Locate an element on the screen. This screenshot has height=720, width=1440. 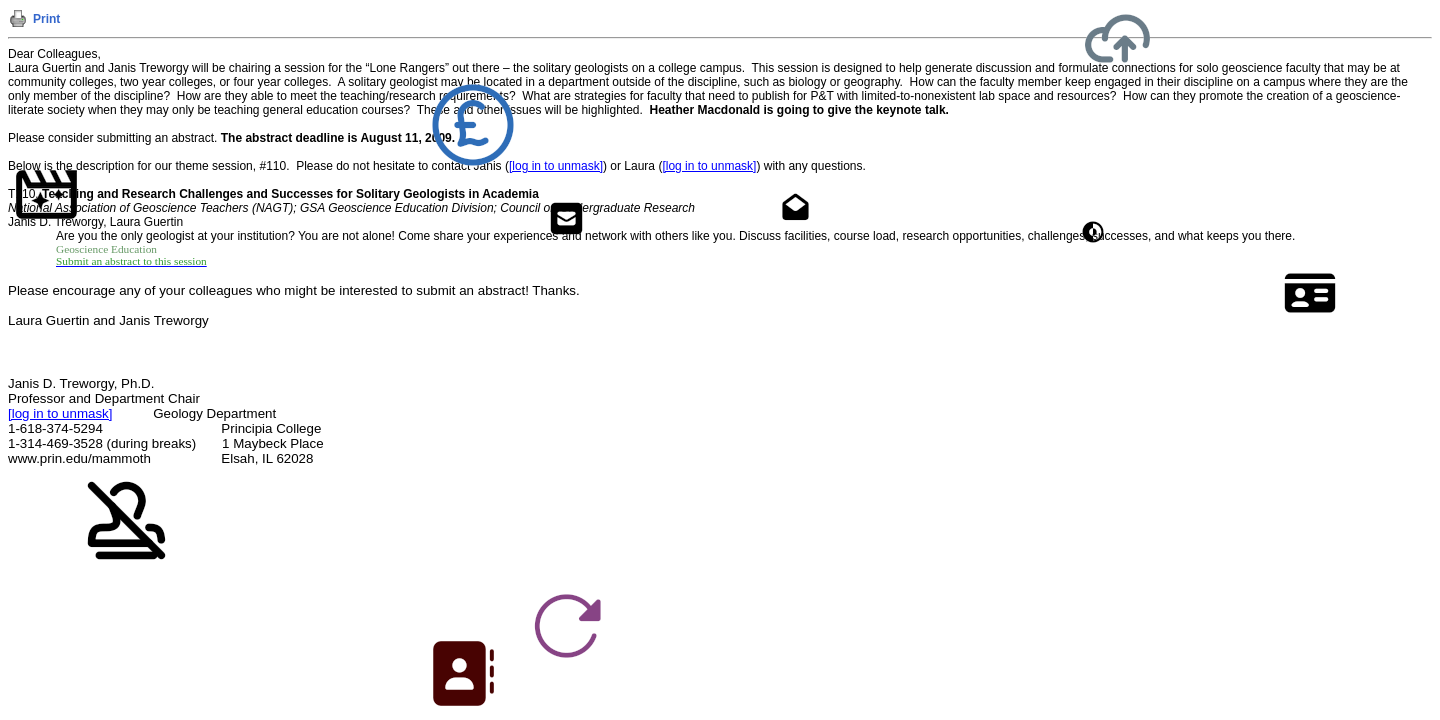
view an opened or read email is located at coordinates (795, 208).